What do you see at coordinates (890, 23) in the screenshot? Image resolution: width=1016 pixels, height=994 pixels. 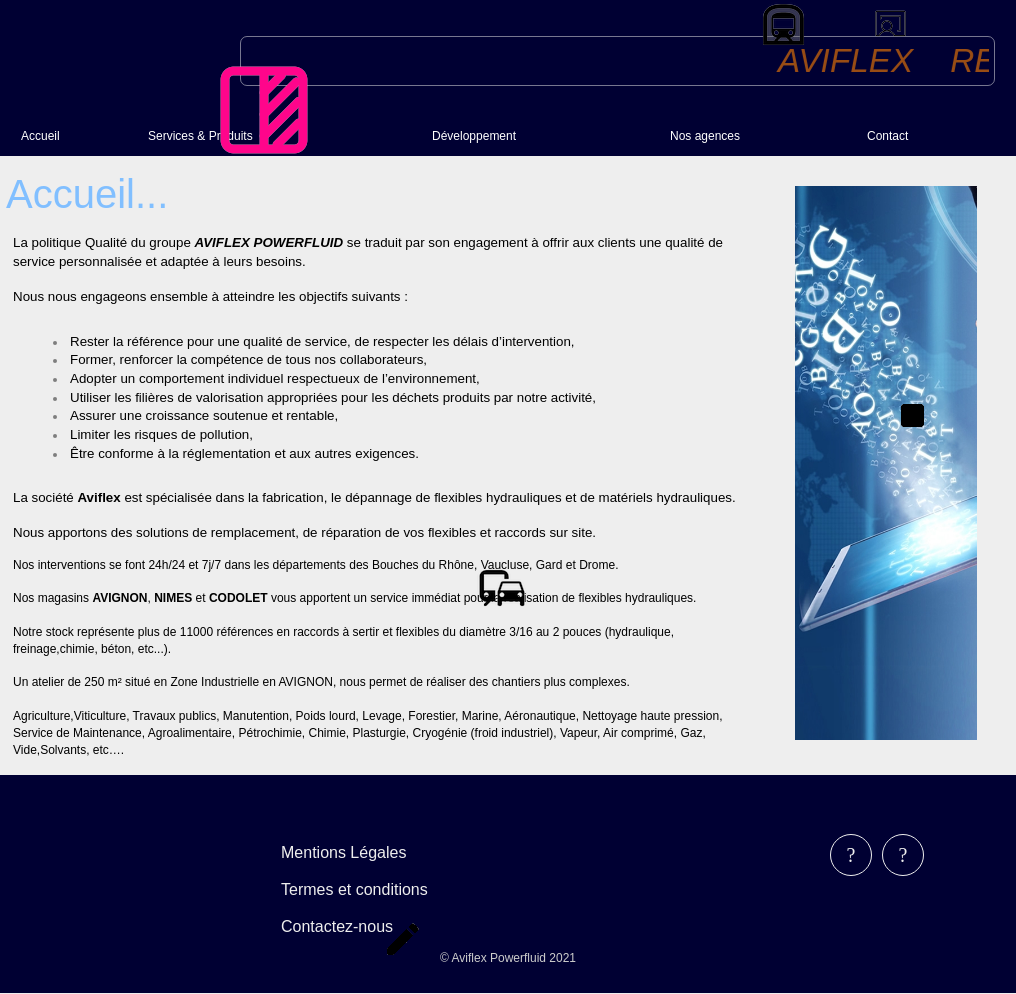 I see `access teaching or presentation mode` at bounding box center [890, 23].